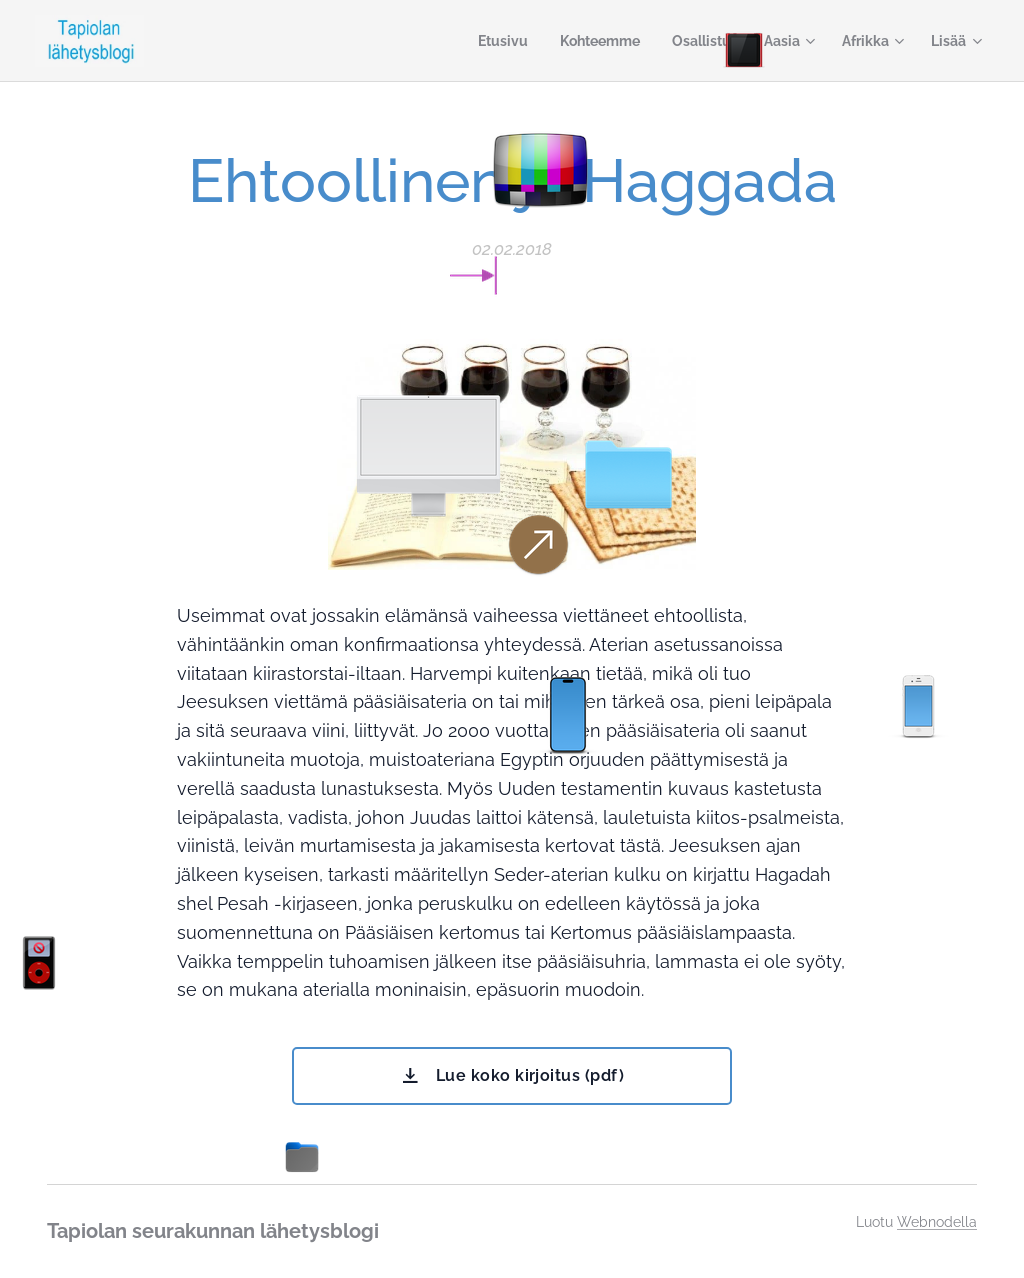 The width and height of the screenshot is (1024, 1278). Describe the element at coordinates (568, 716) in the screenshot. I see `iPhone 15 Pro device connected` at that location.